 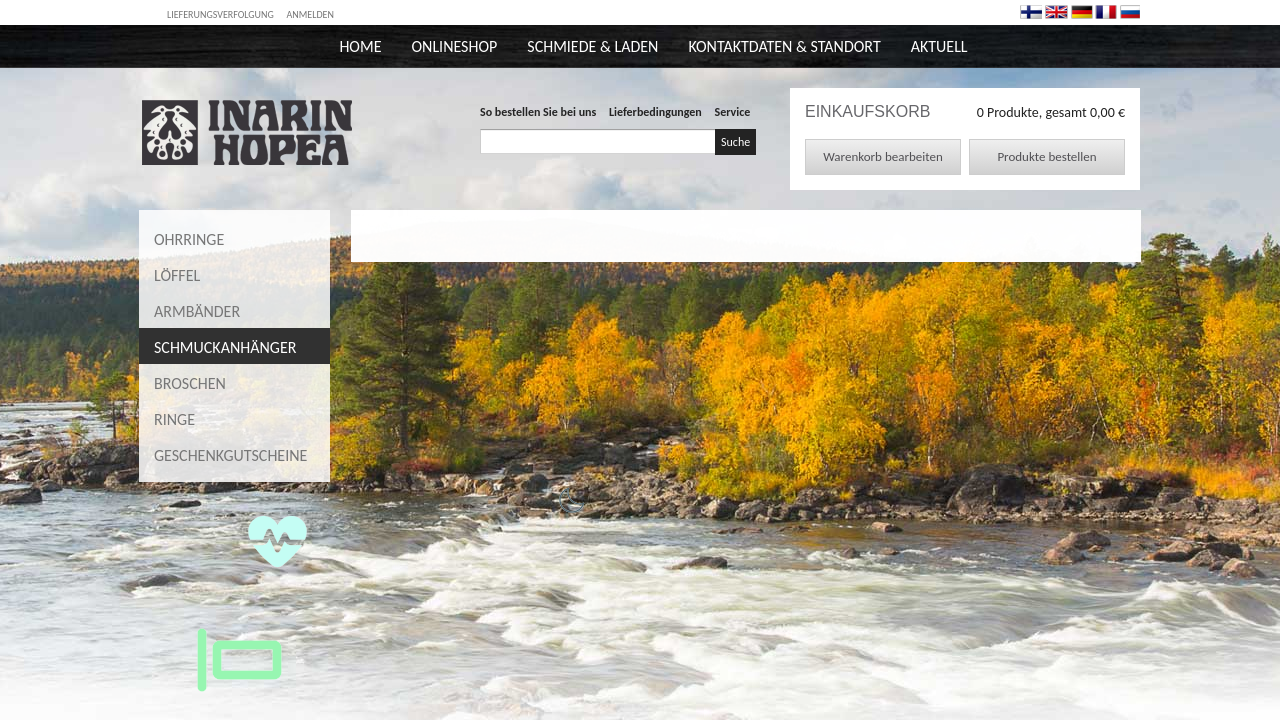 I want to click on toggle dark mode or night theme, so click(x=571, y=501).